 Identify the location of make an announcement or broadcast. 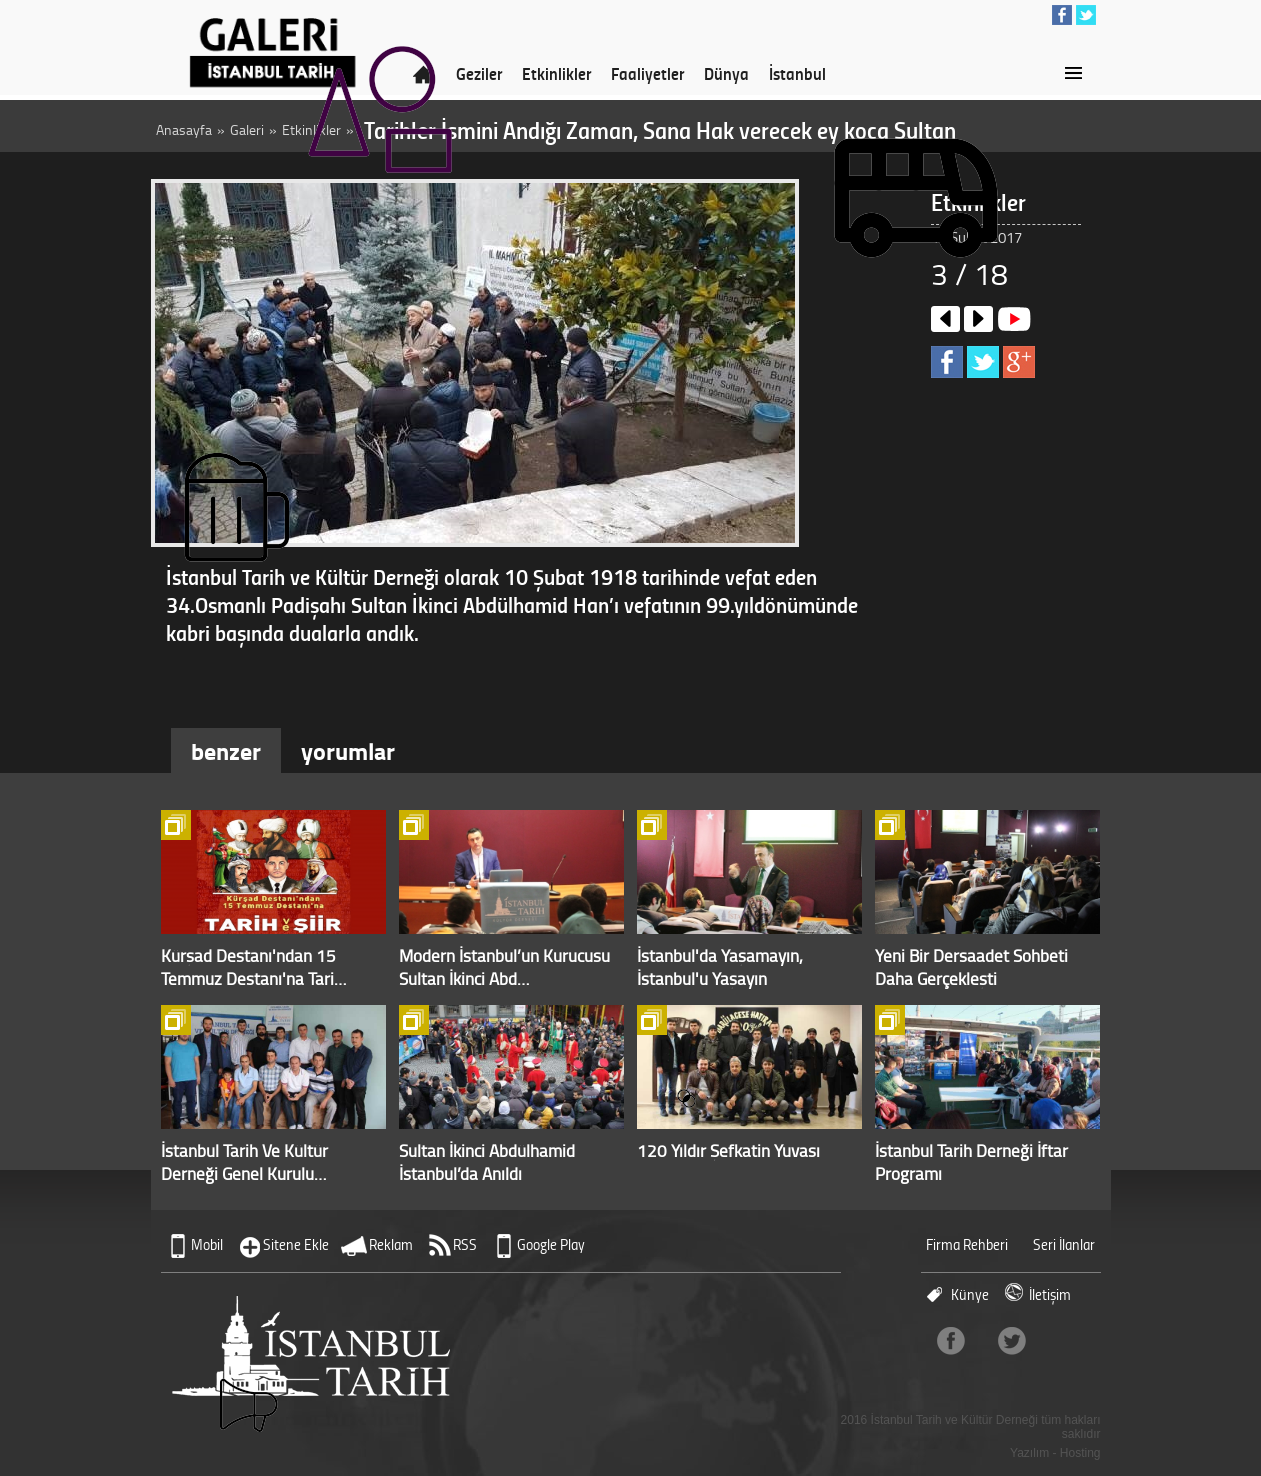
(245, 1406).